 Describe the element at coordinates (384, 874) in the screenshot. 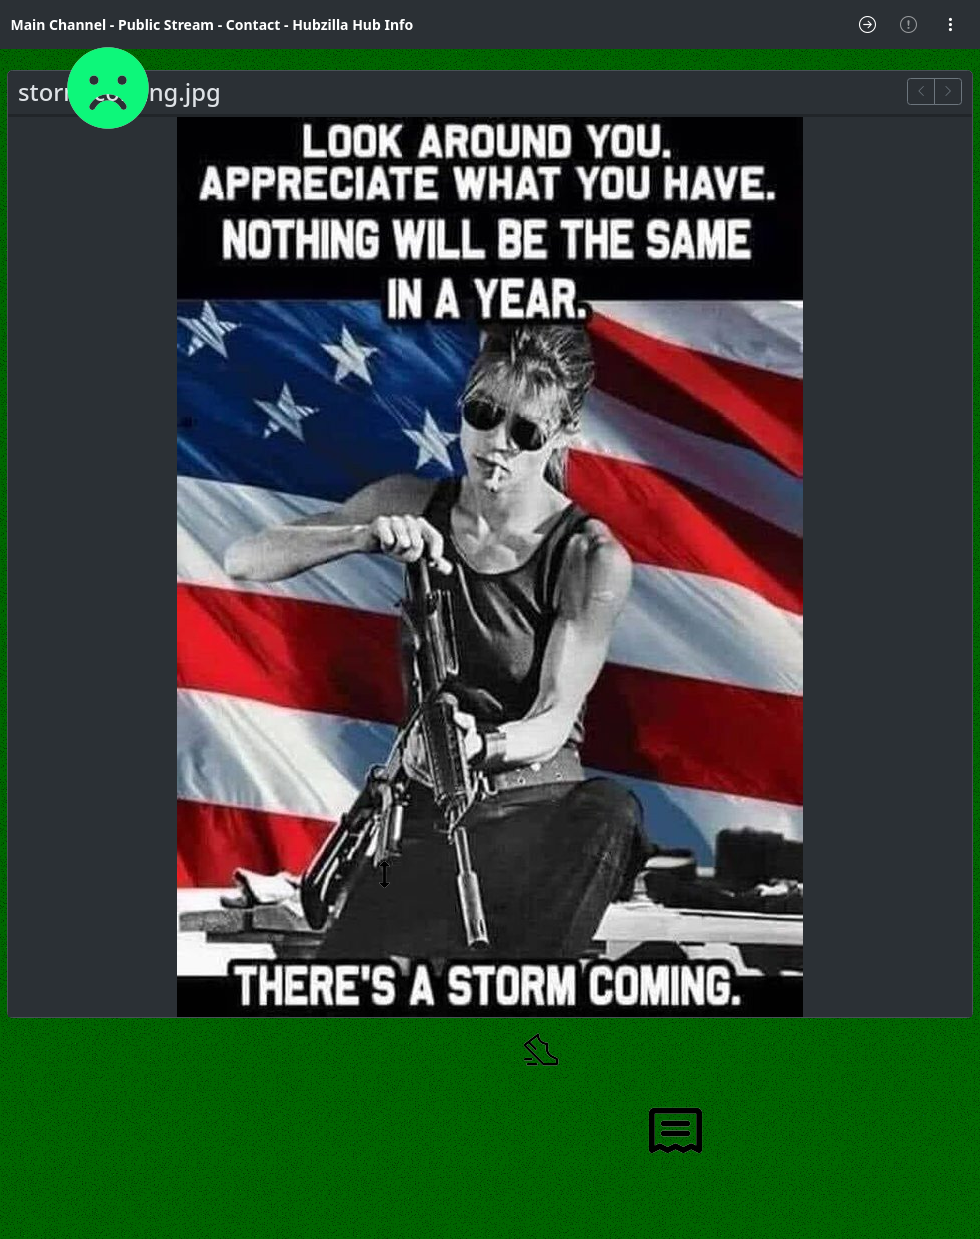

I see `adjust vertical height or size` at that location.